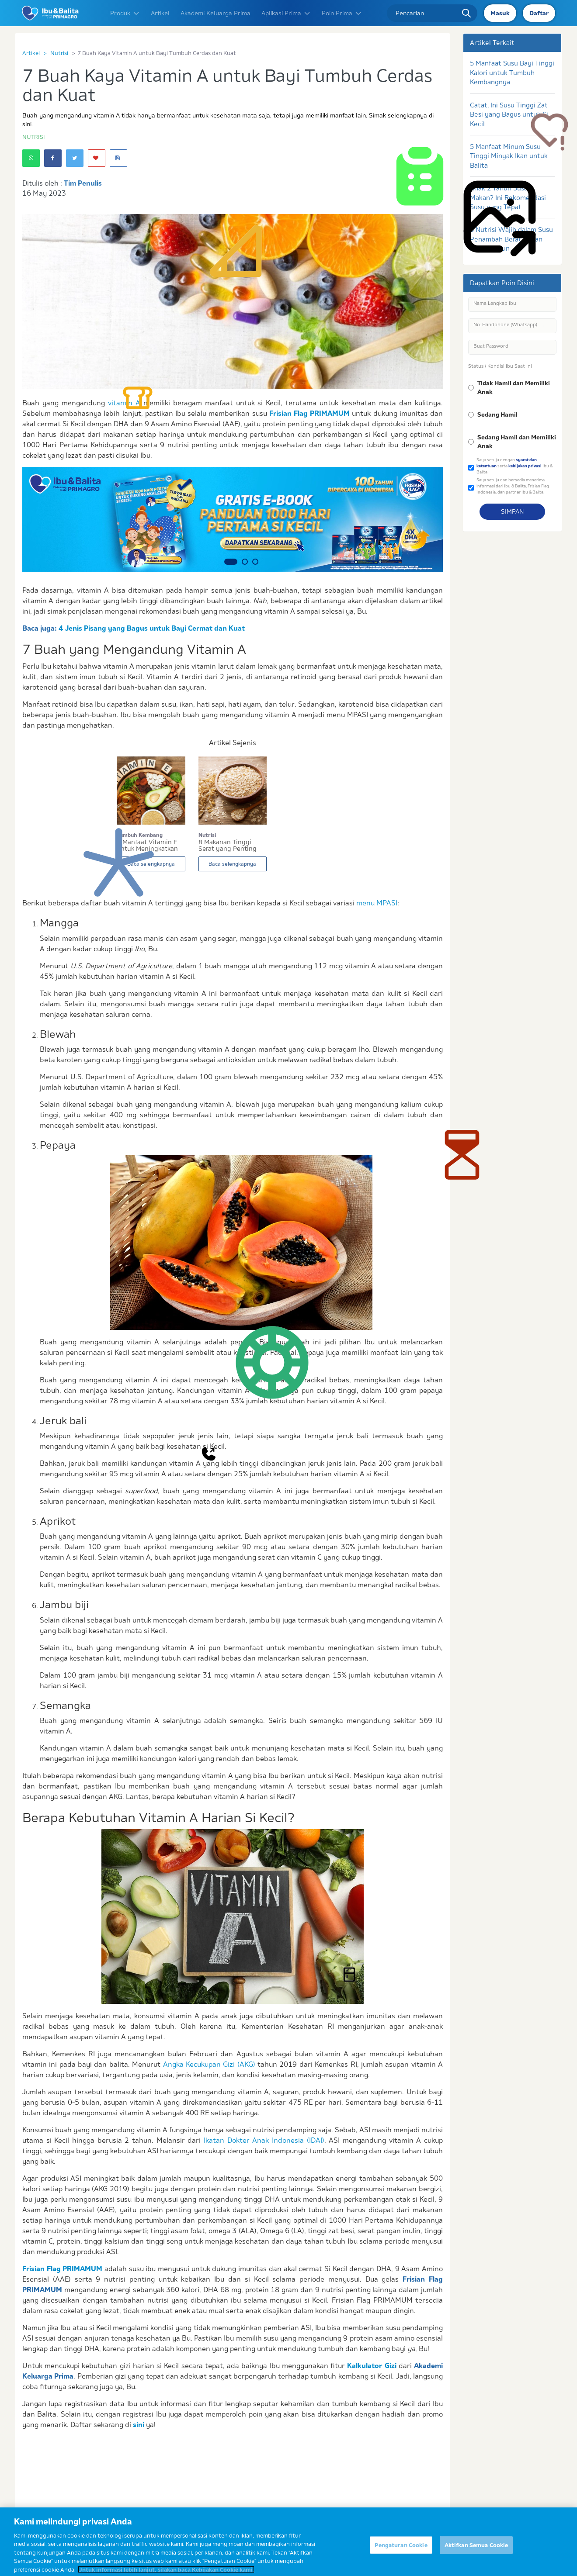 The height and width of the screenshot is (2576, 577). Describe the element at coordinates (549, 130) in the screenshot. I see `indicates an issue with a liked or favorited item` at that location.